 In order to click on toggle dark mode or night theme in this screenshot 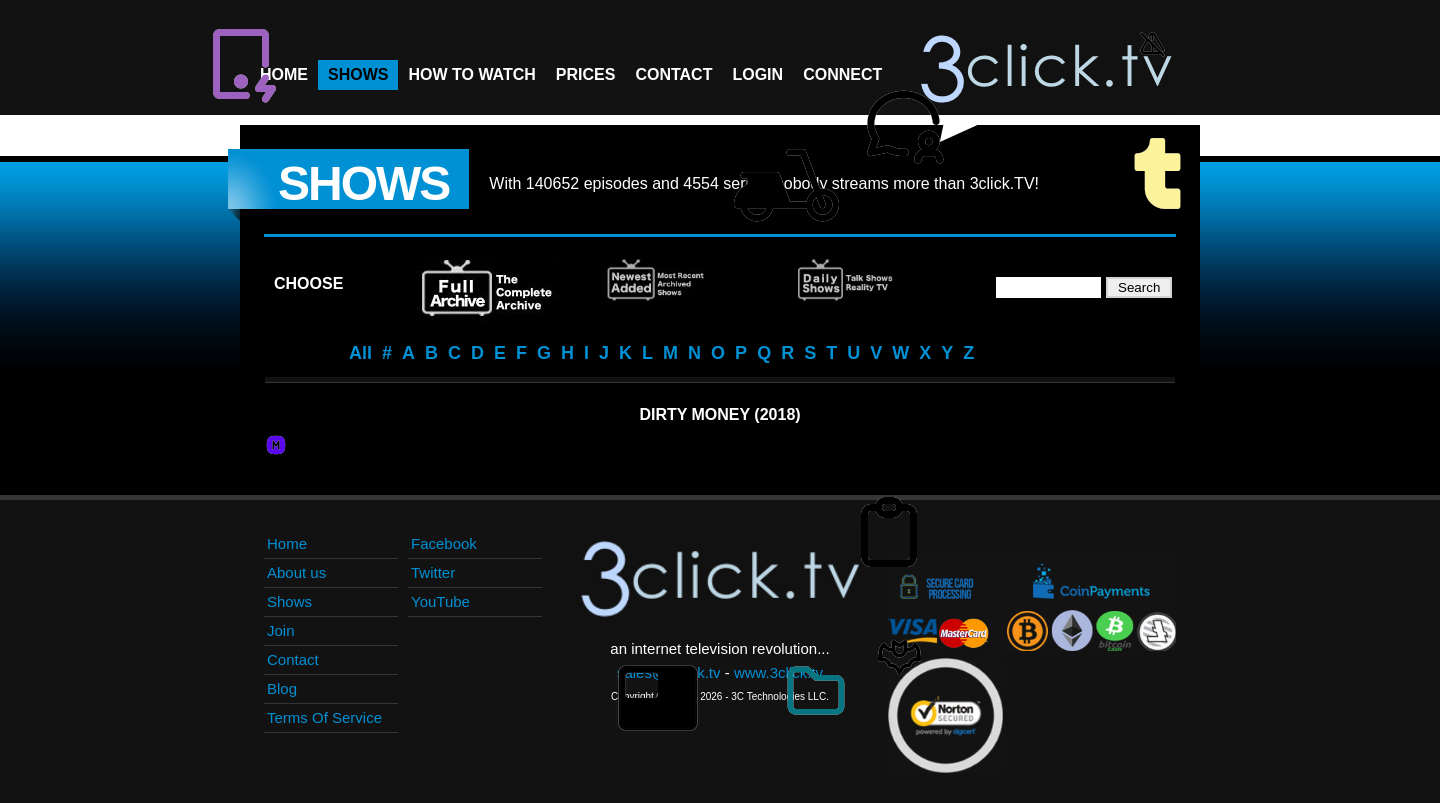, I will do `click(899, 657)`.